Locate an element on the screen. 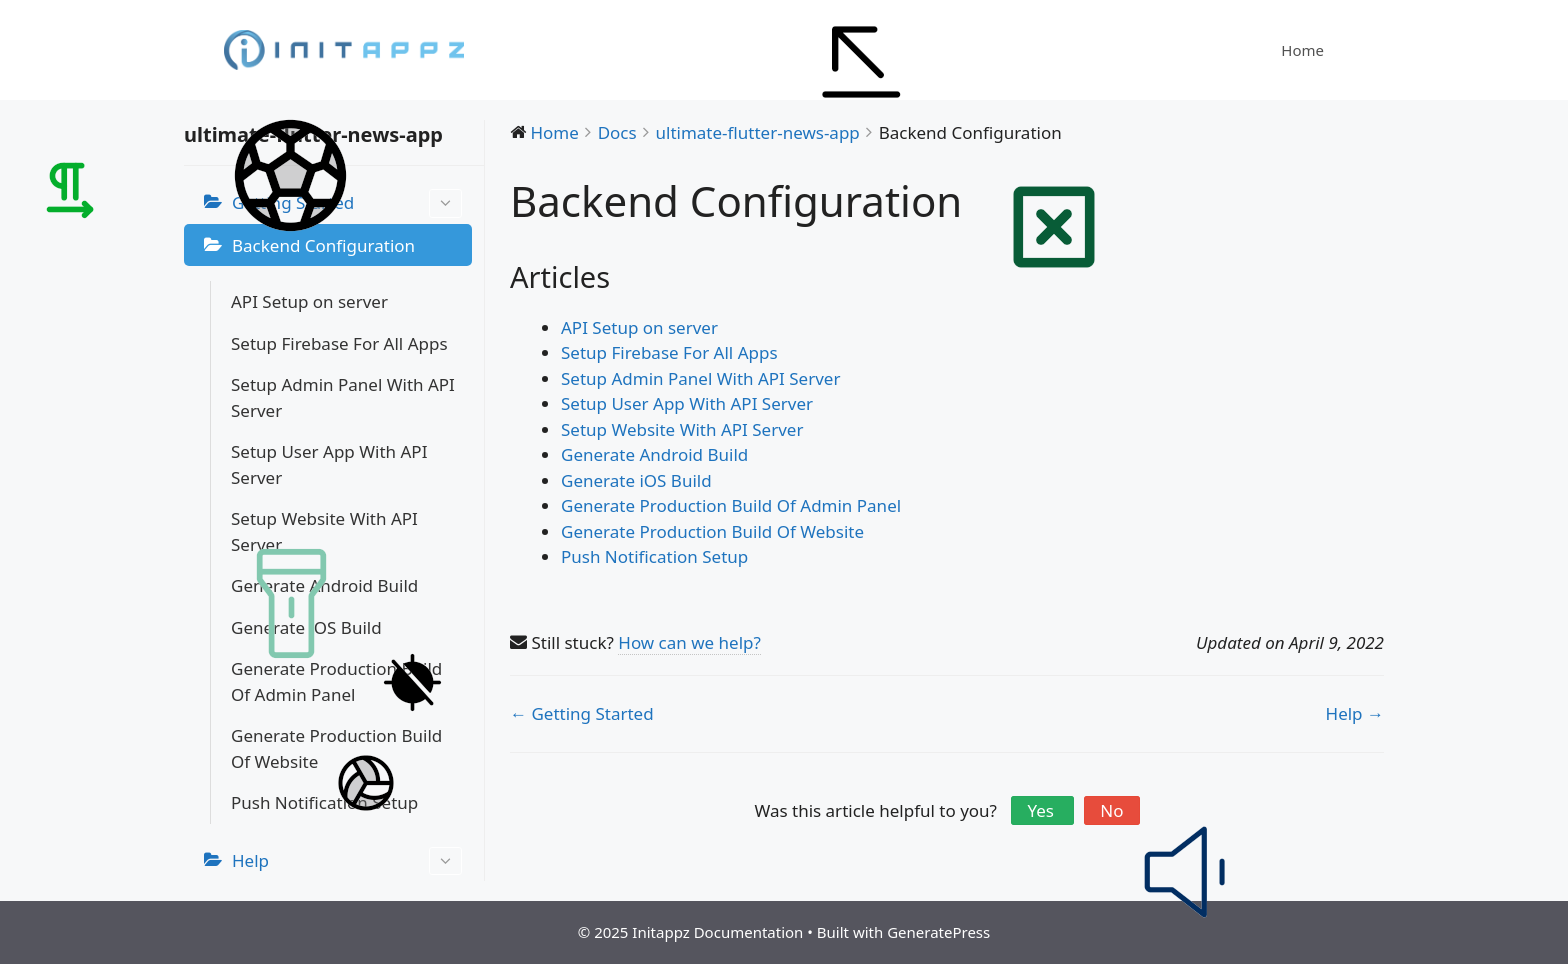 The width and height of the screenshot is (1568, 964). close or dismiss a modal window is located at coordinates (1054, 227).